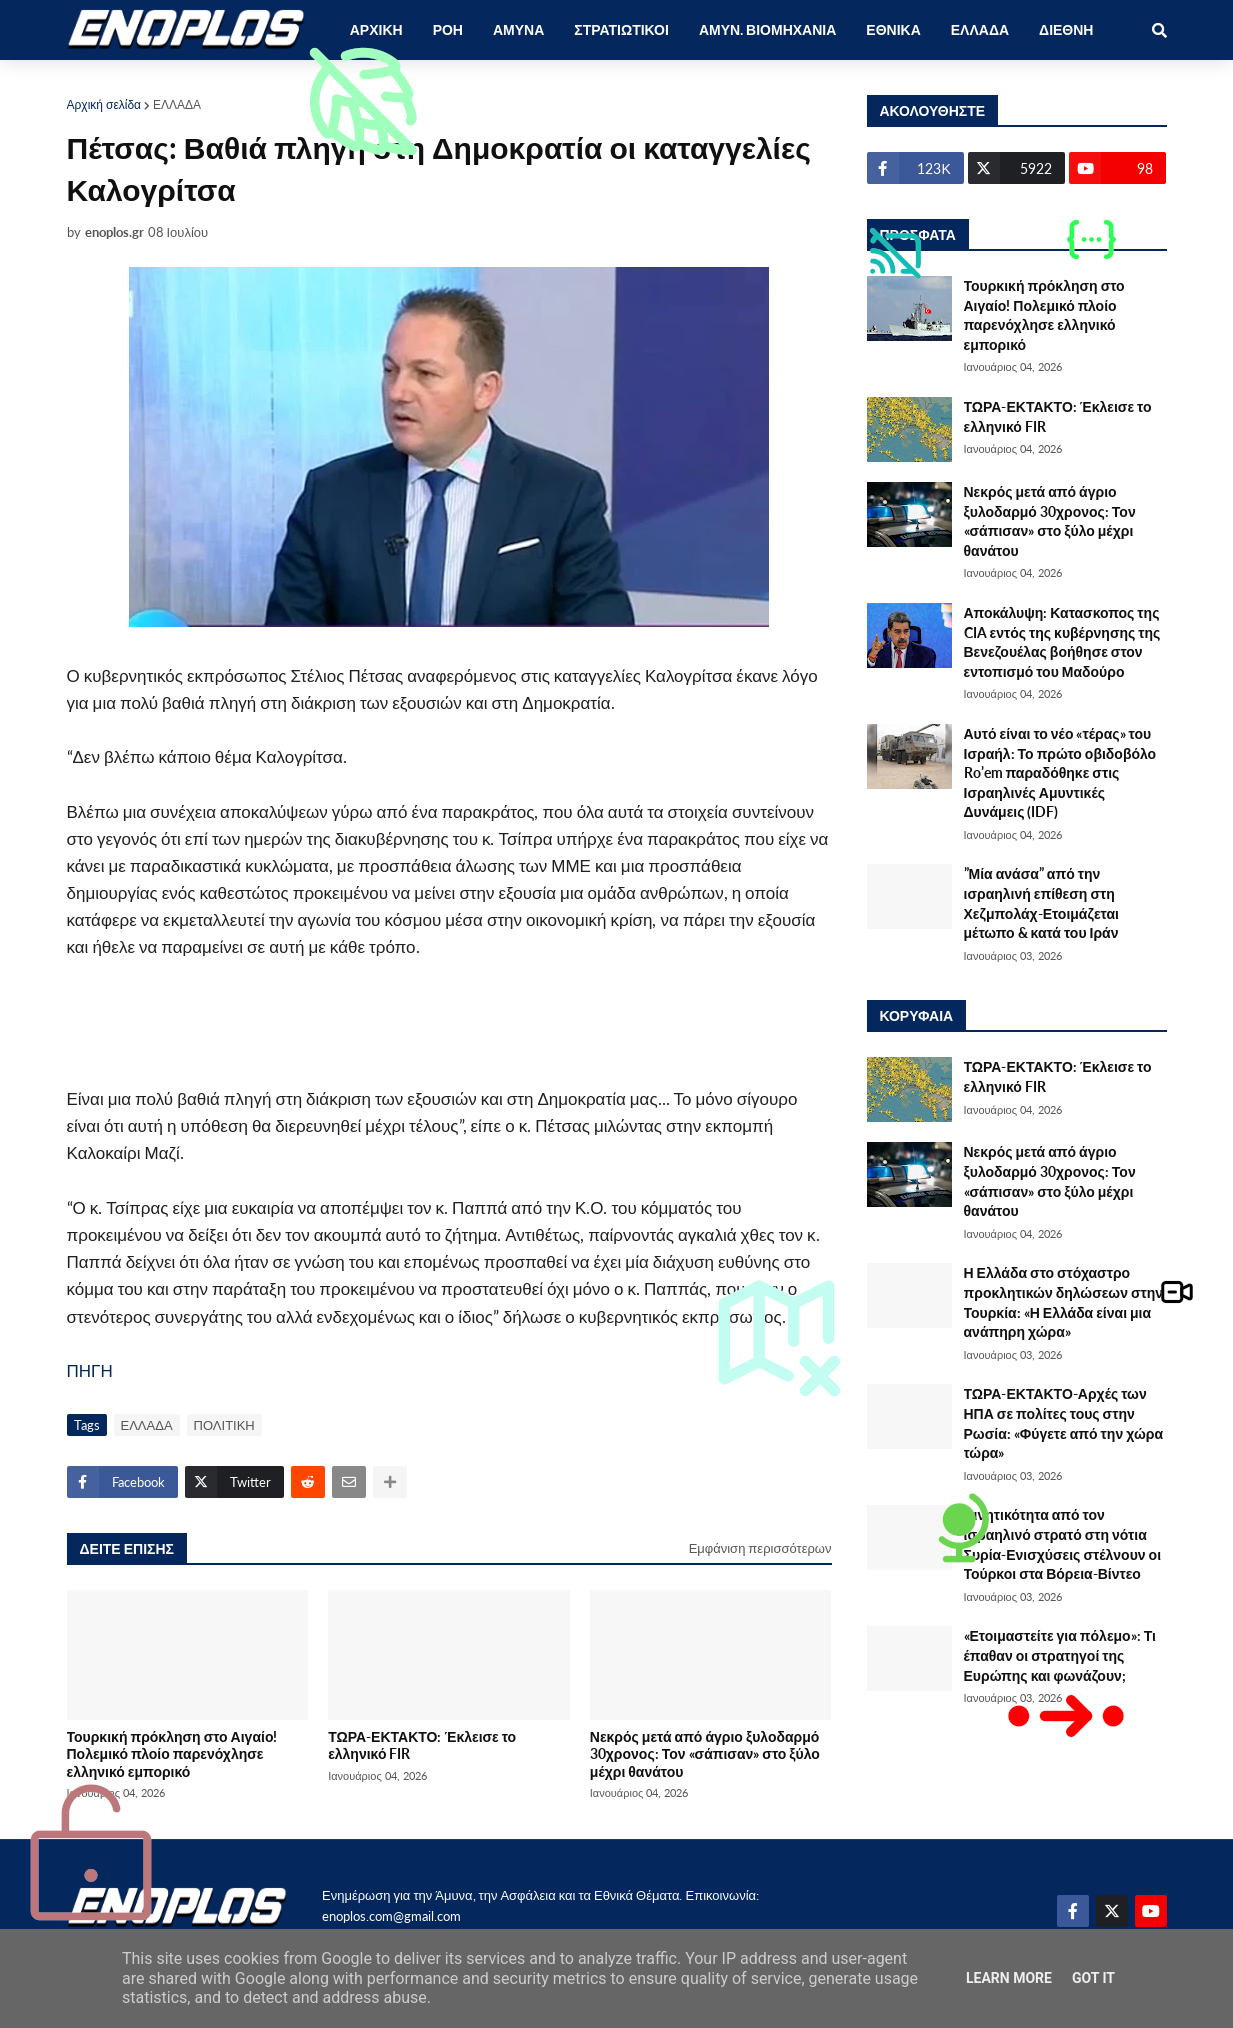 The image size is (1233, 2028). I want to click on remove a saved map or location, so click(776, 1332).